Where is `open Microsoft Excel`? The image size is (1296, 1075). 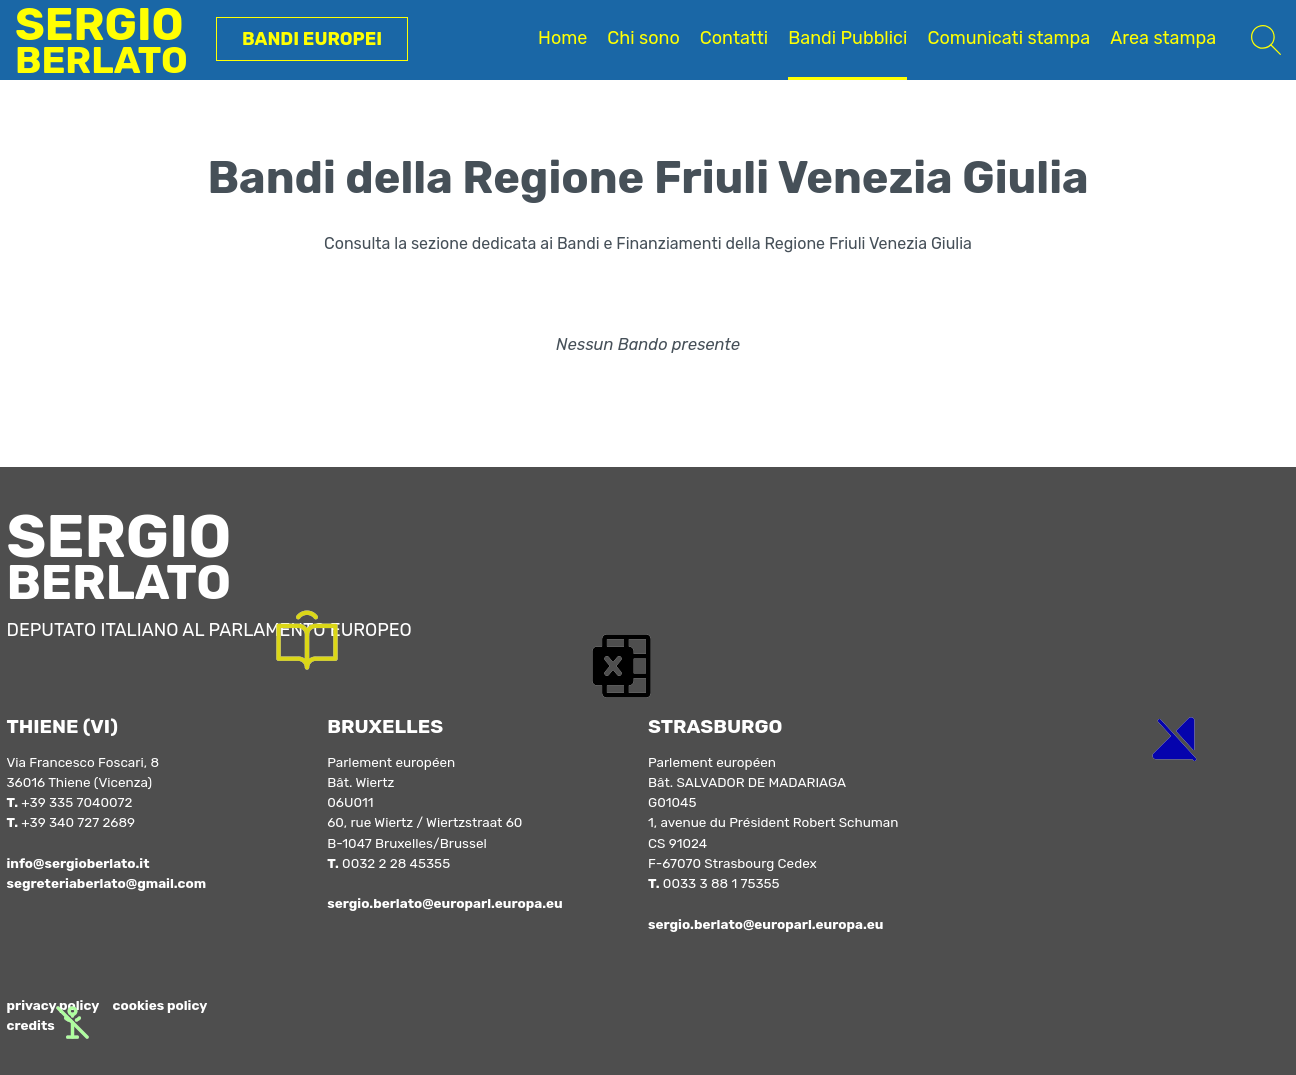 open Microsoft Excel is located at coordinates (624, 666).